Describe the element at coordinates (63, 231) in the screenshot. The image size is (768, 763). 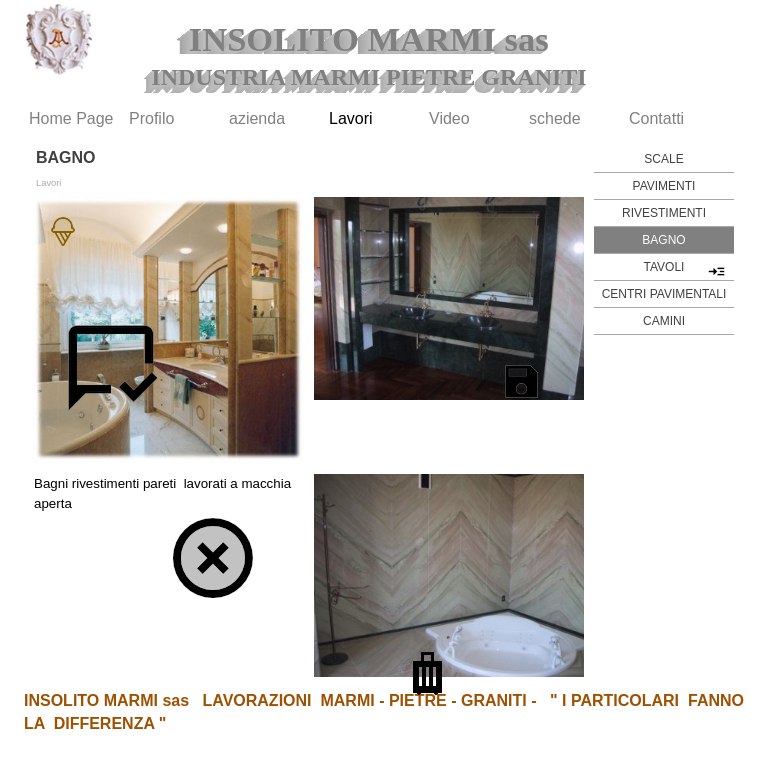
I see `browse dessert or ice cream options` at that location.